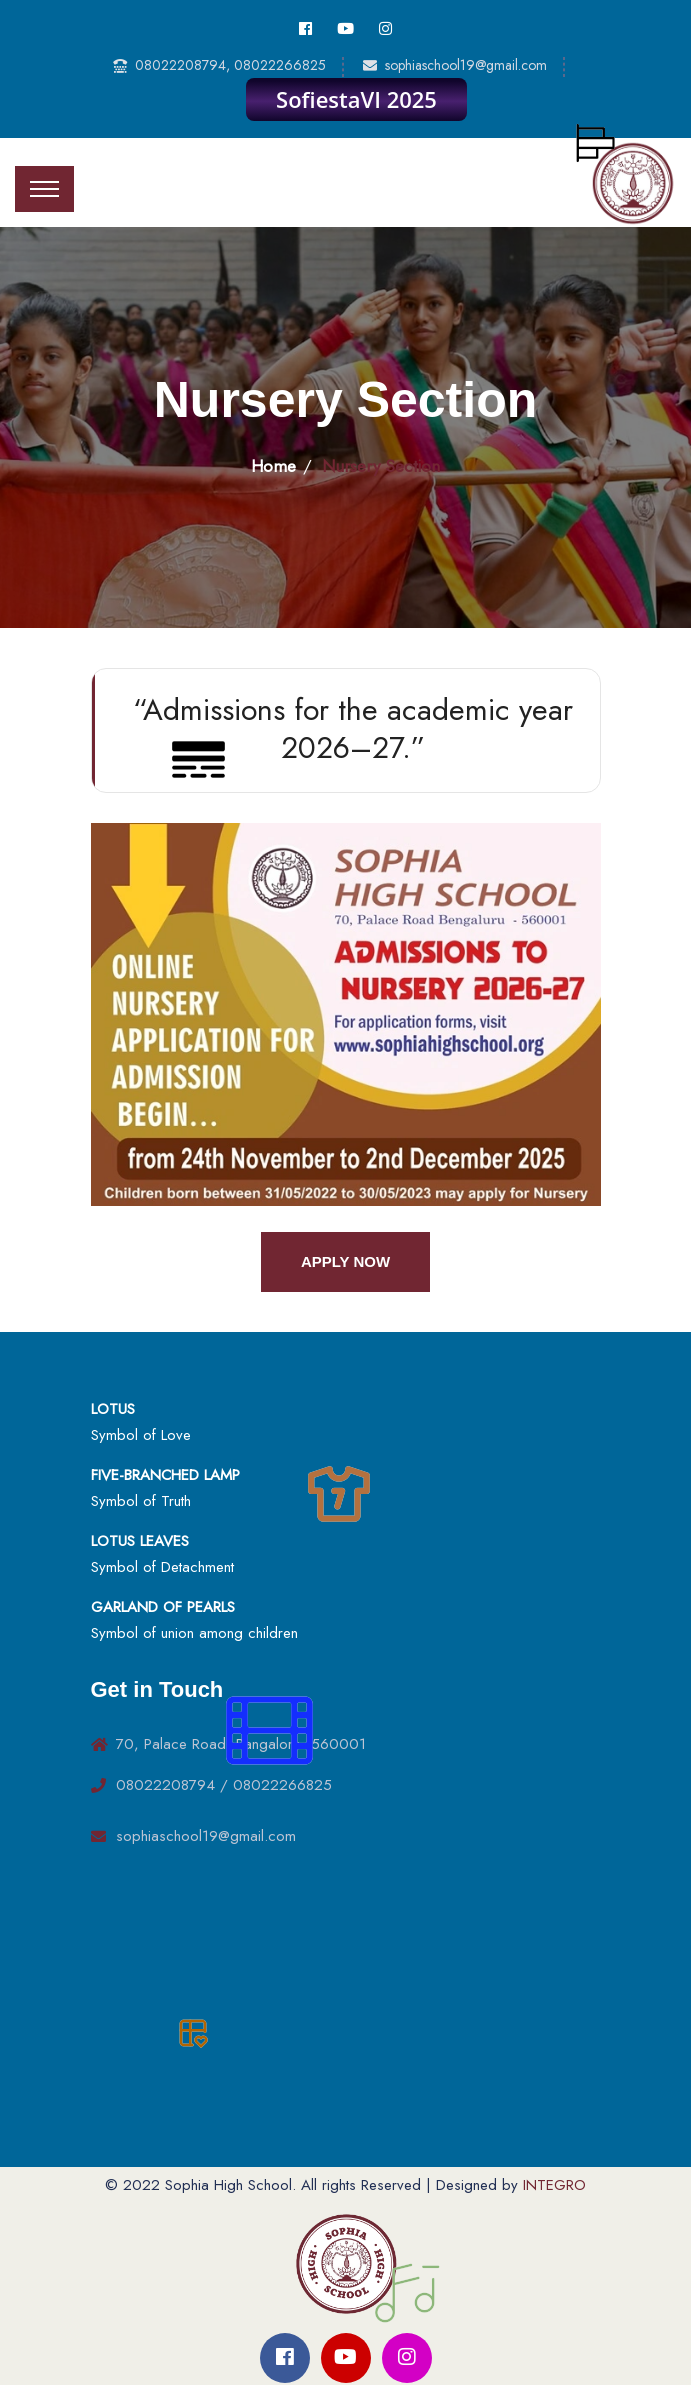 This screenshot has width=691, height=2385. Describe the element at coordinates (193, 2033) in the screenshot. I see `add table to favorites` at that location.